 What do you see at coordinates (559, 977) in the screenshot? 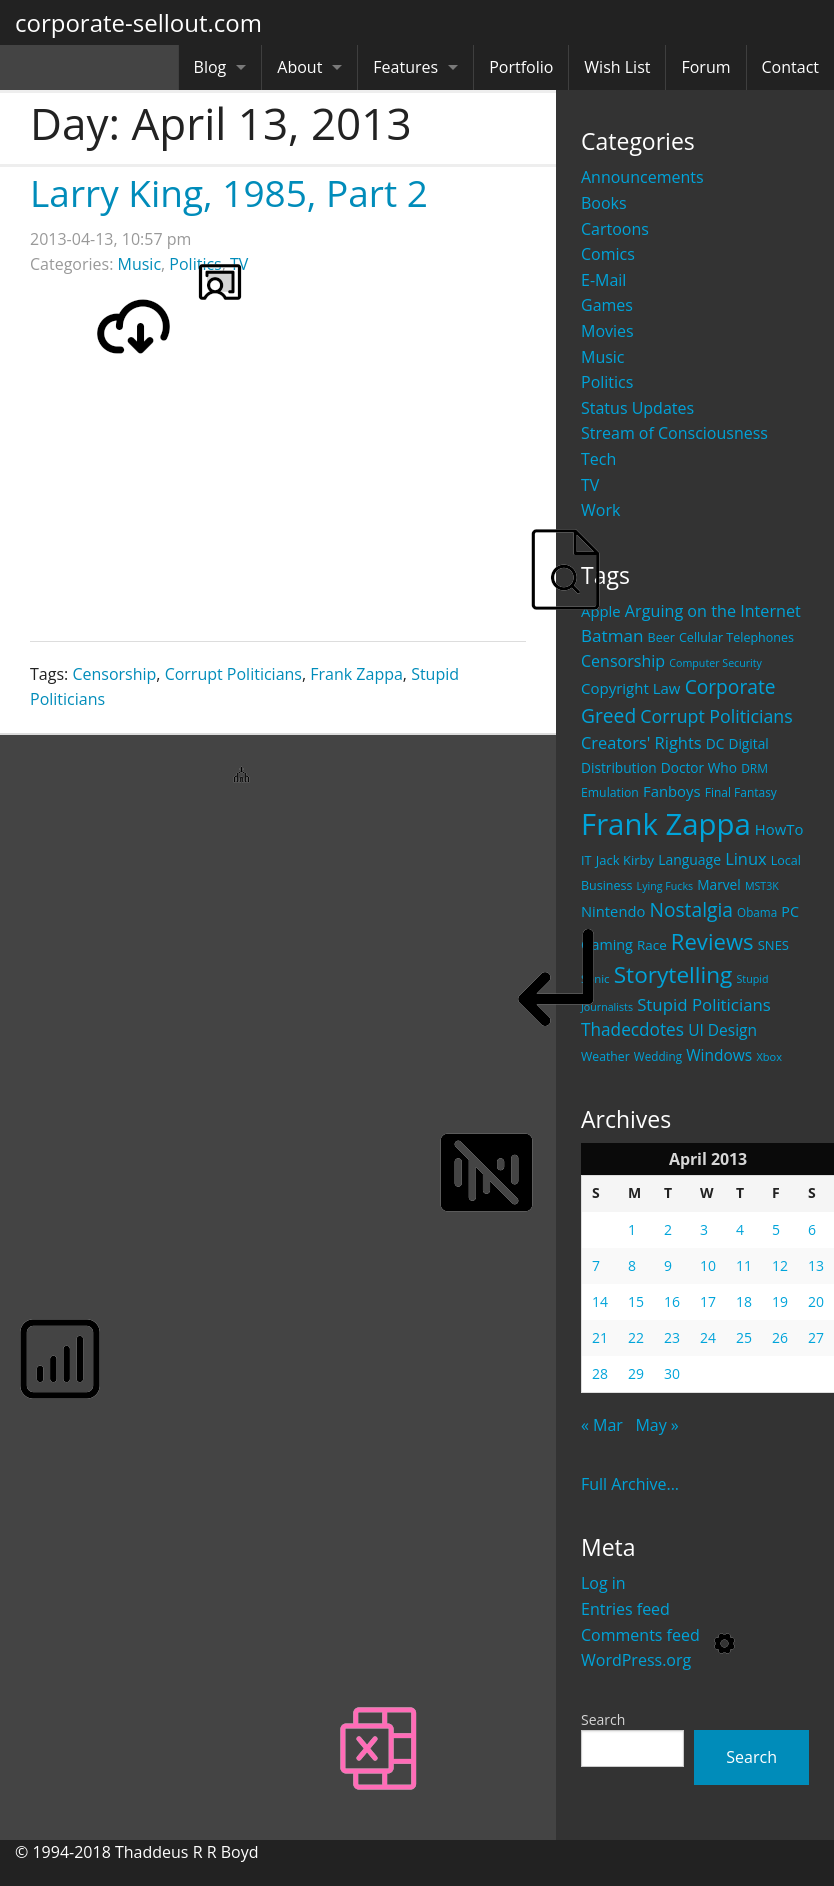
I see `return to previous line or item` at bounding box center [559, 977].